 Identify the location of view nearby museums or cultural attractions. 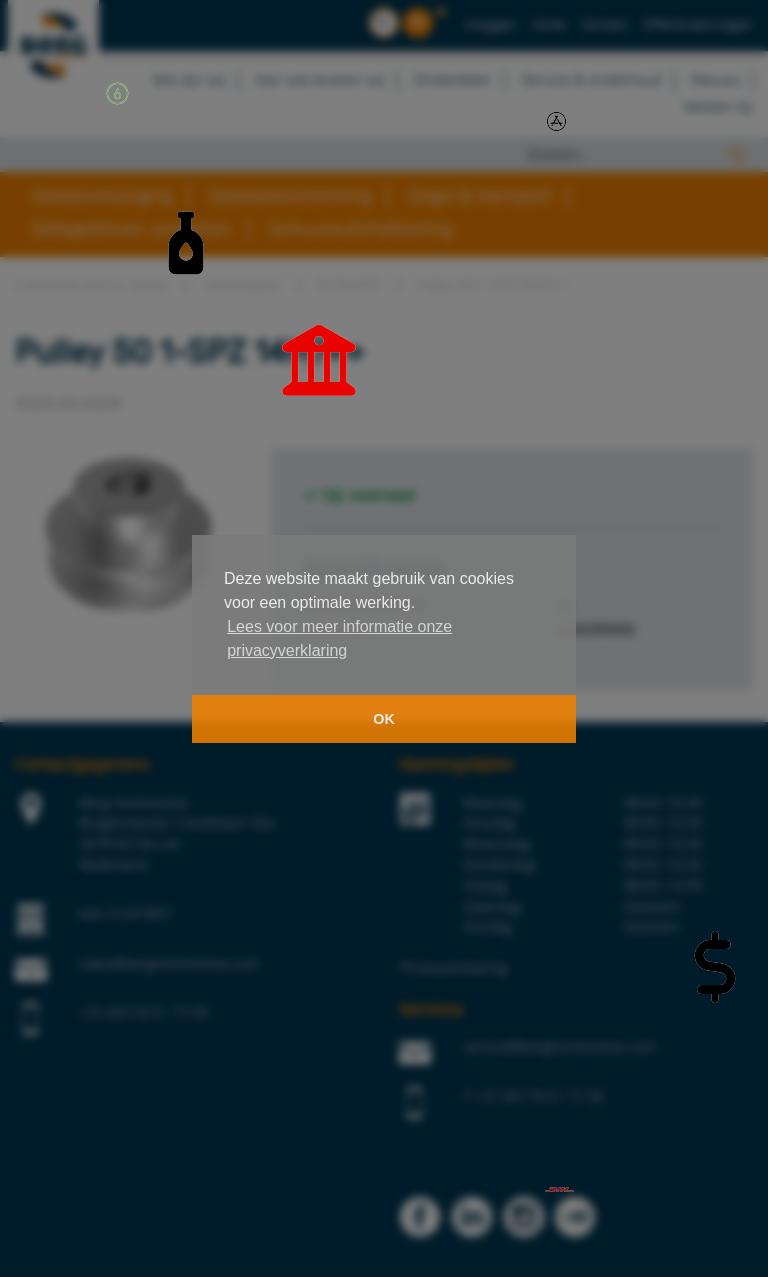
(319, 359).